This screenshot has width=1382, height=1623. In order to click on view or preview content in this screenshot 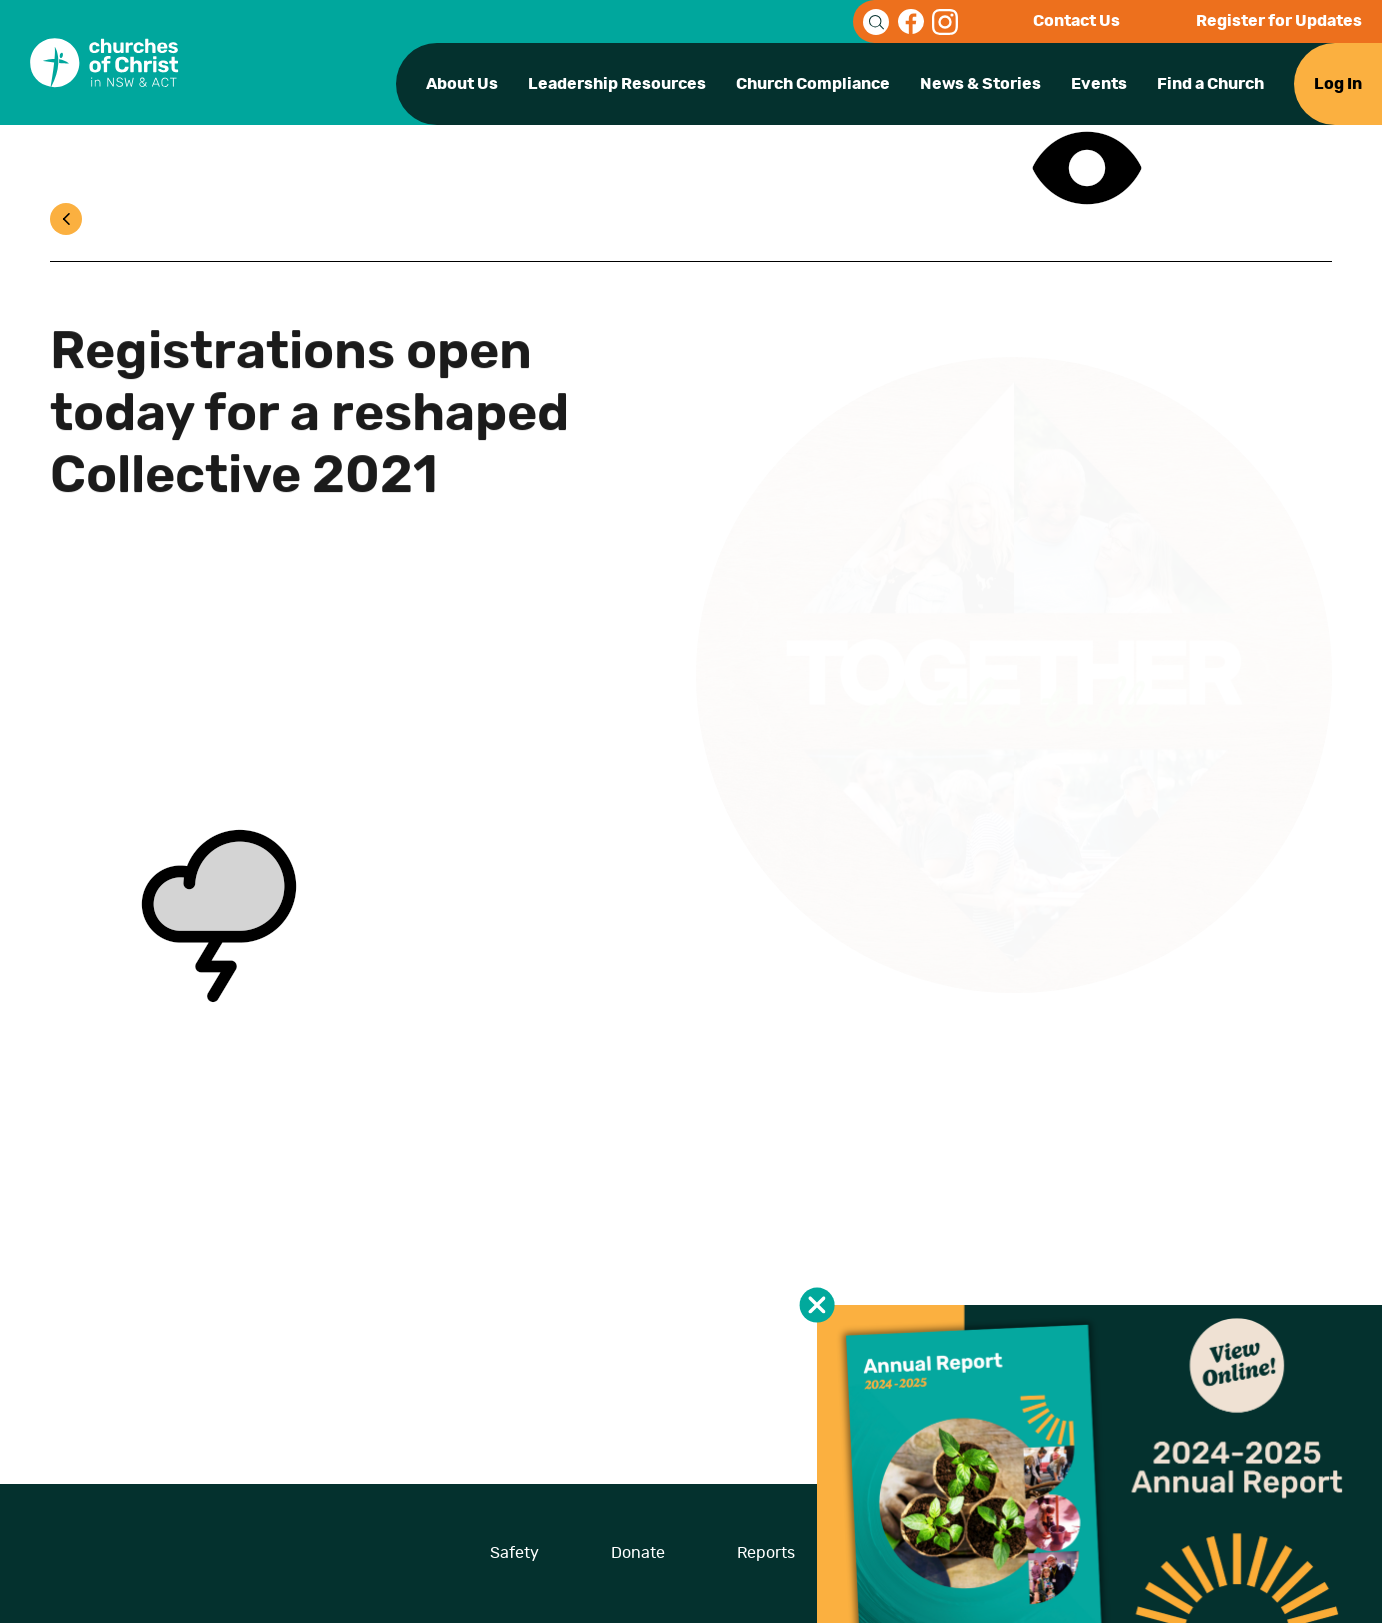, I will do `click(1087, 168)`.